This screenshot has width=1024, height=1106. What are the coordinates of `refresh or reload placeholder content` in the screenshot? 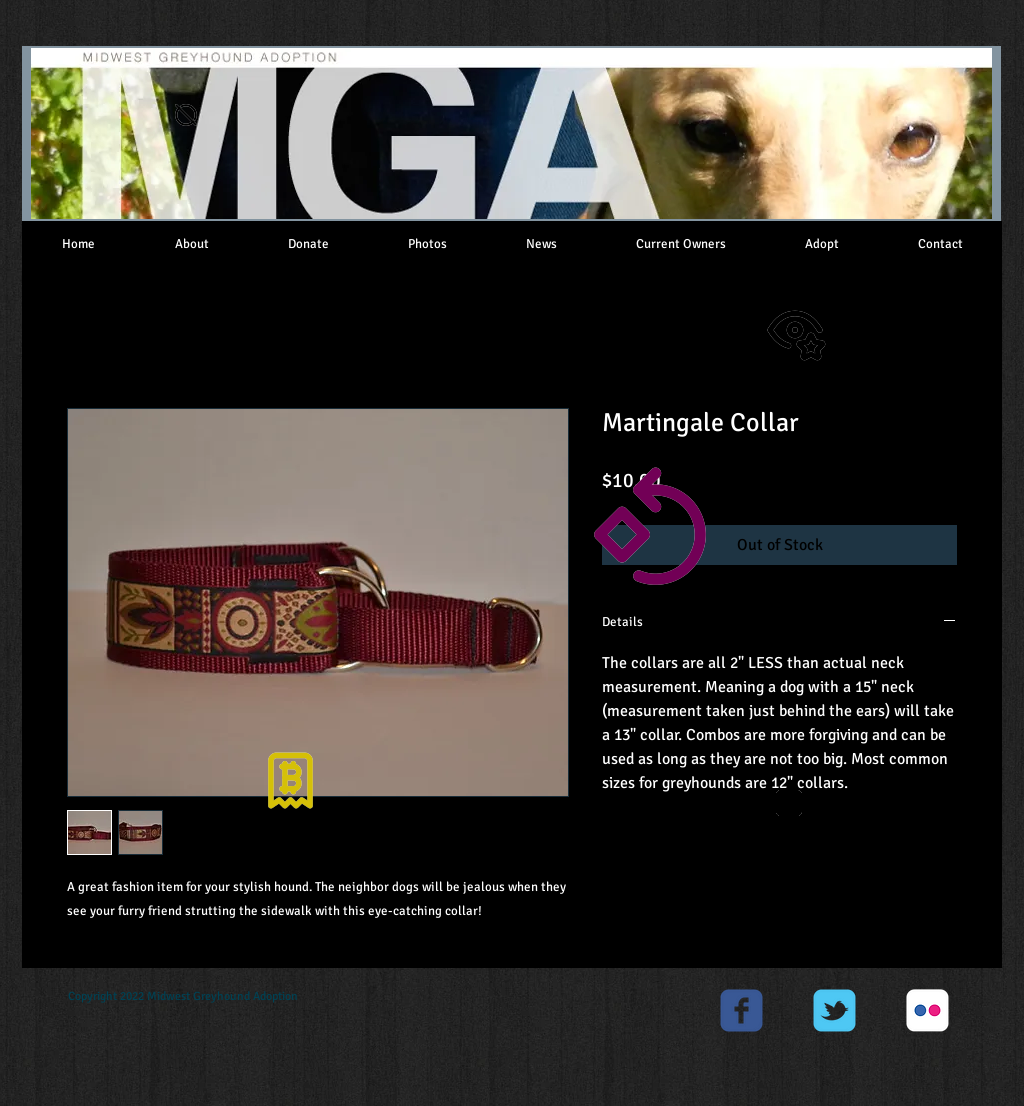 It's located at (650, 529).